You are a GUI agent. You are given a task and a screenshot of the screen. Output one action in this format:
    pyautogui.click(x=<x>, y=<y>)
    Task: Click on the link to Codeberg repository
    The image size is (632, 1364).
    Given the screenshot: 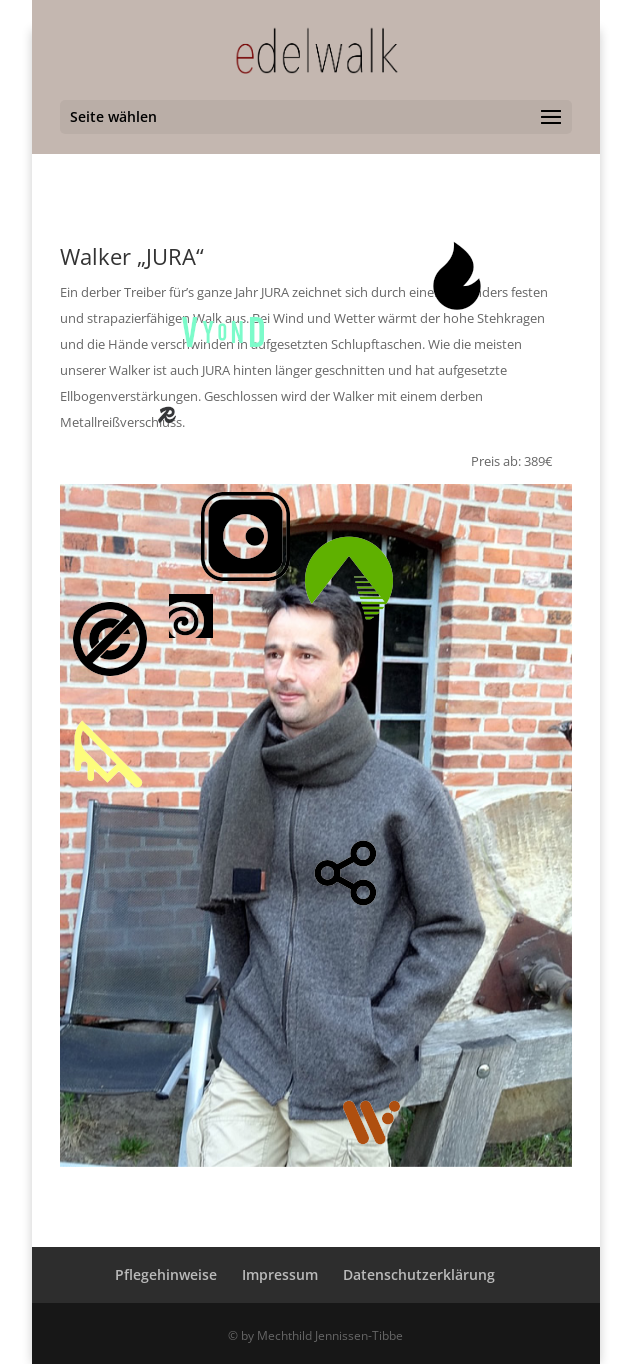 What is the action you would take?
    pyautogui.click(x=349, y=578)
    